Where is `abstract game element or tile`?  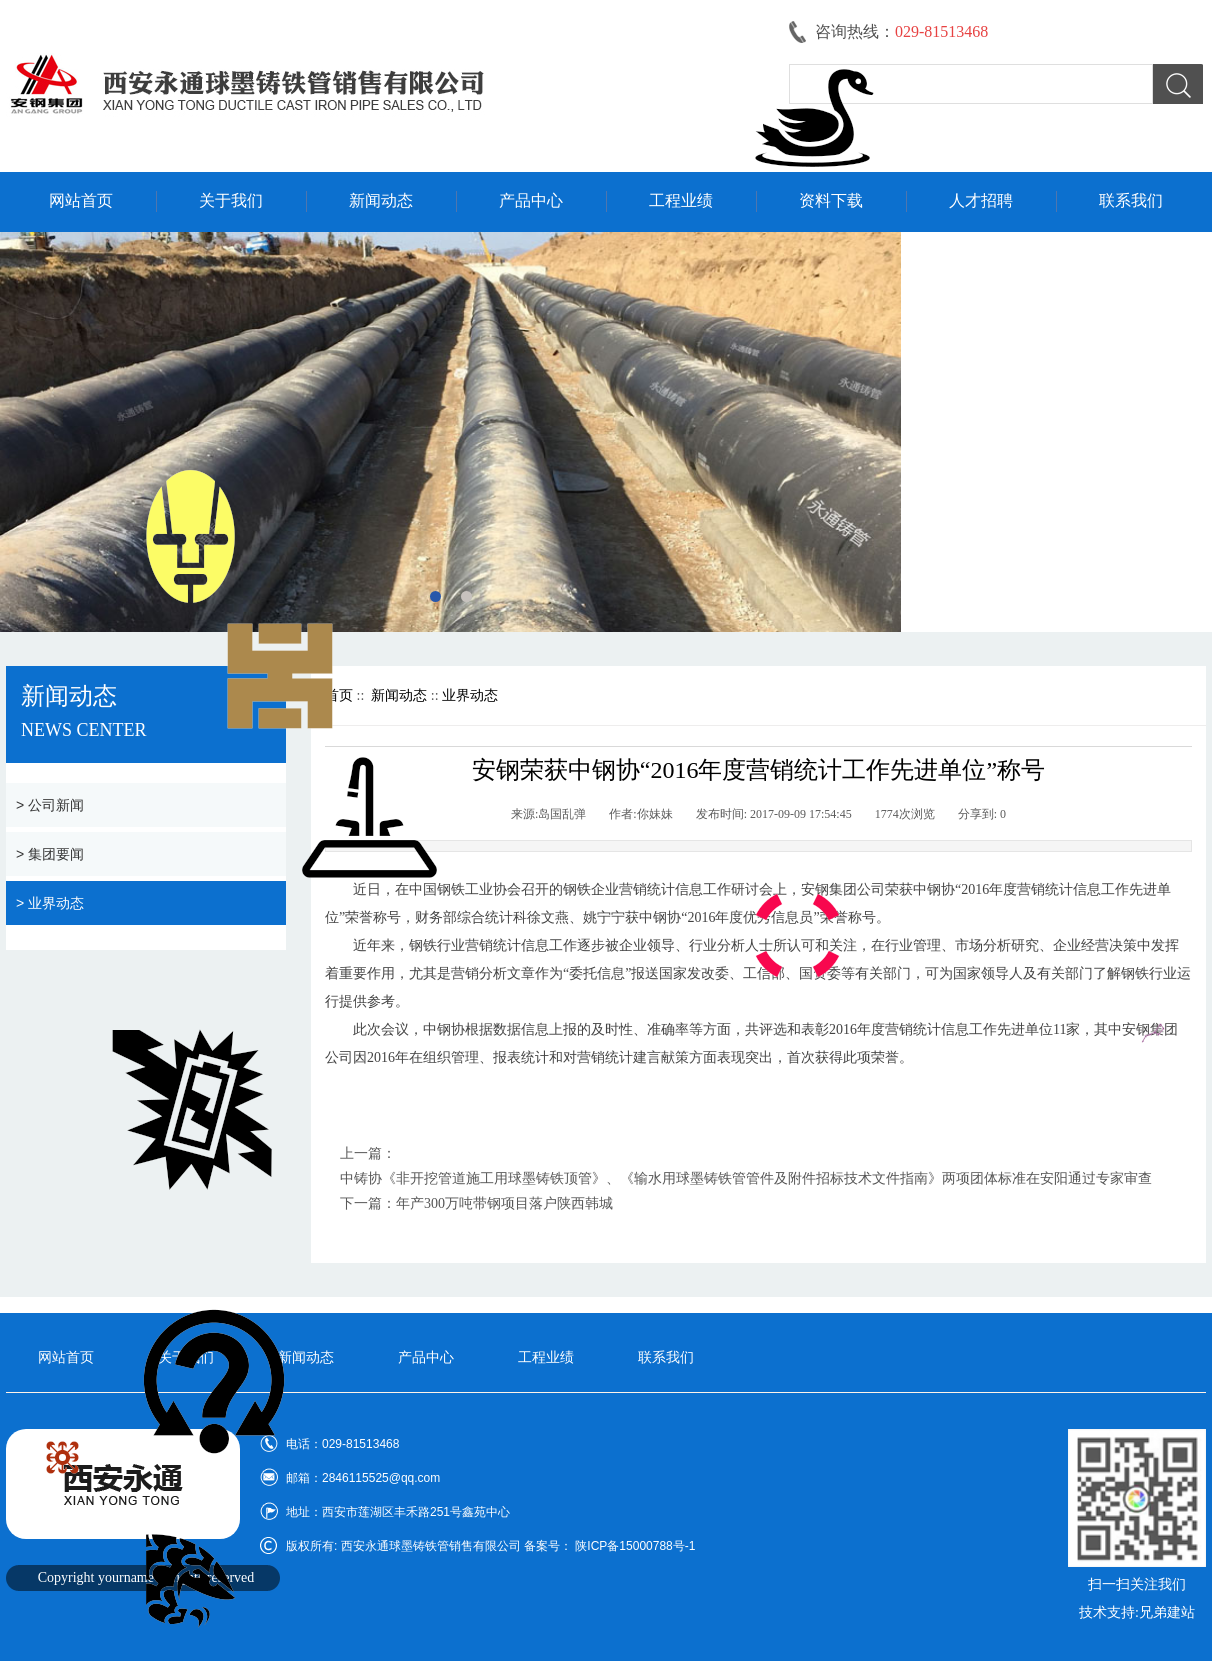 abstract game element or tile is located at coordinates (280, 676).